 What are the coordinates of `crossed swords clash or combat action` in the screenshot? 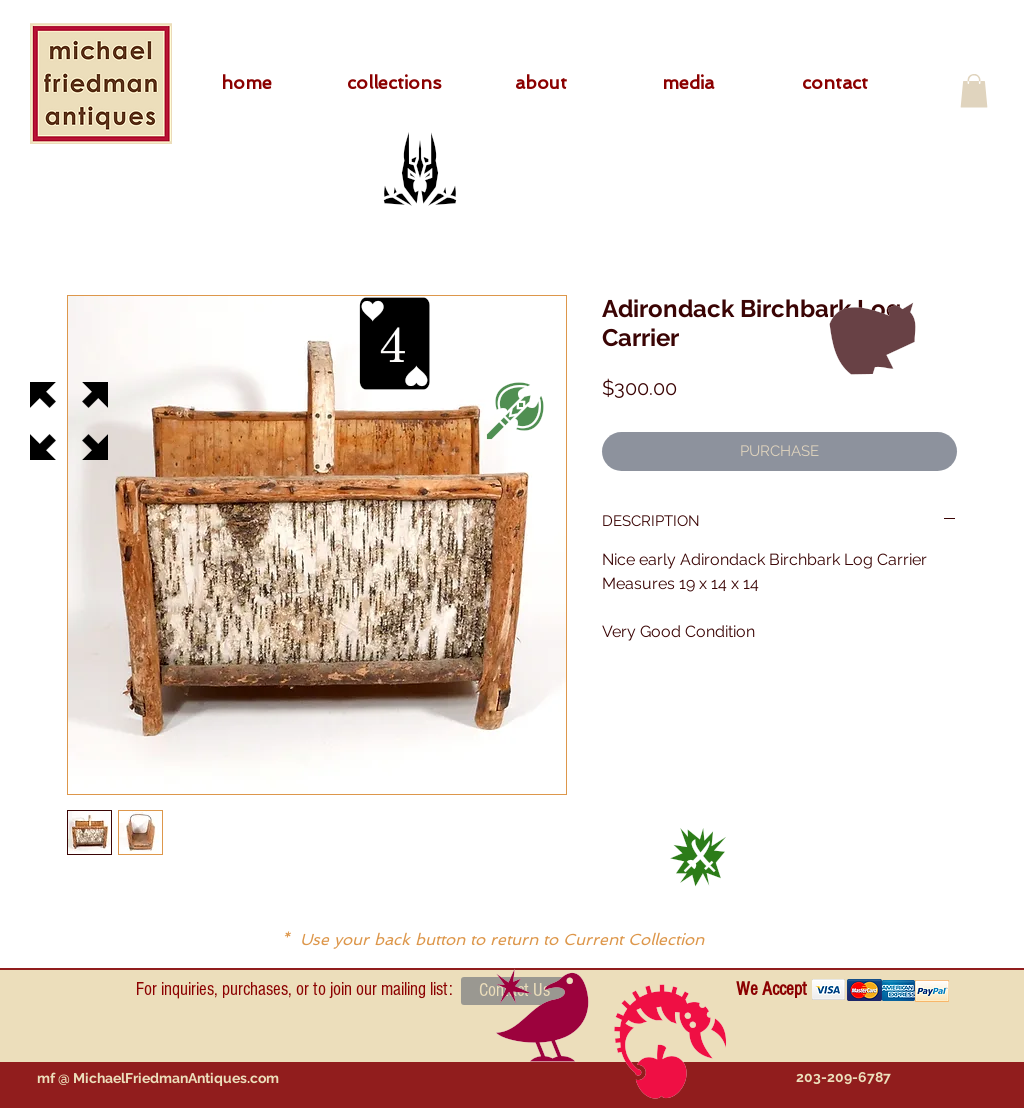 It's located at (699, 857).